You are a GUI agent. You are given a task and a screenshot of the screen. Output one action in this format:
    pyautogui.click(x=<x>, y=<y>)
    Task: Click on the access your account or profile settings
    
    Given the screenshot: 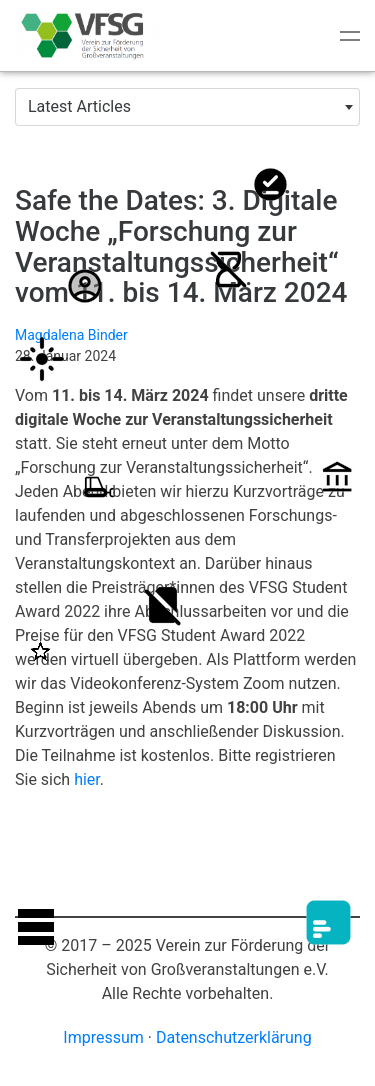 What is the action you would take?
    pyautogui.click(x=85, y=286)
    